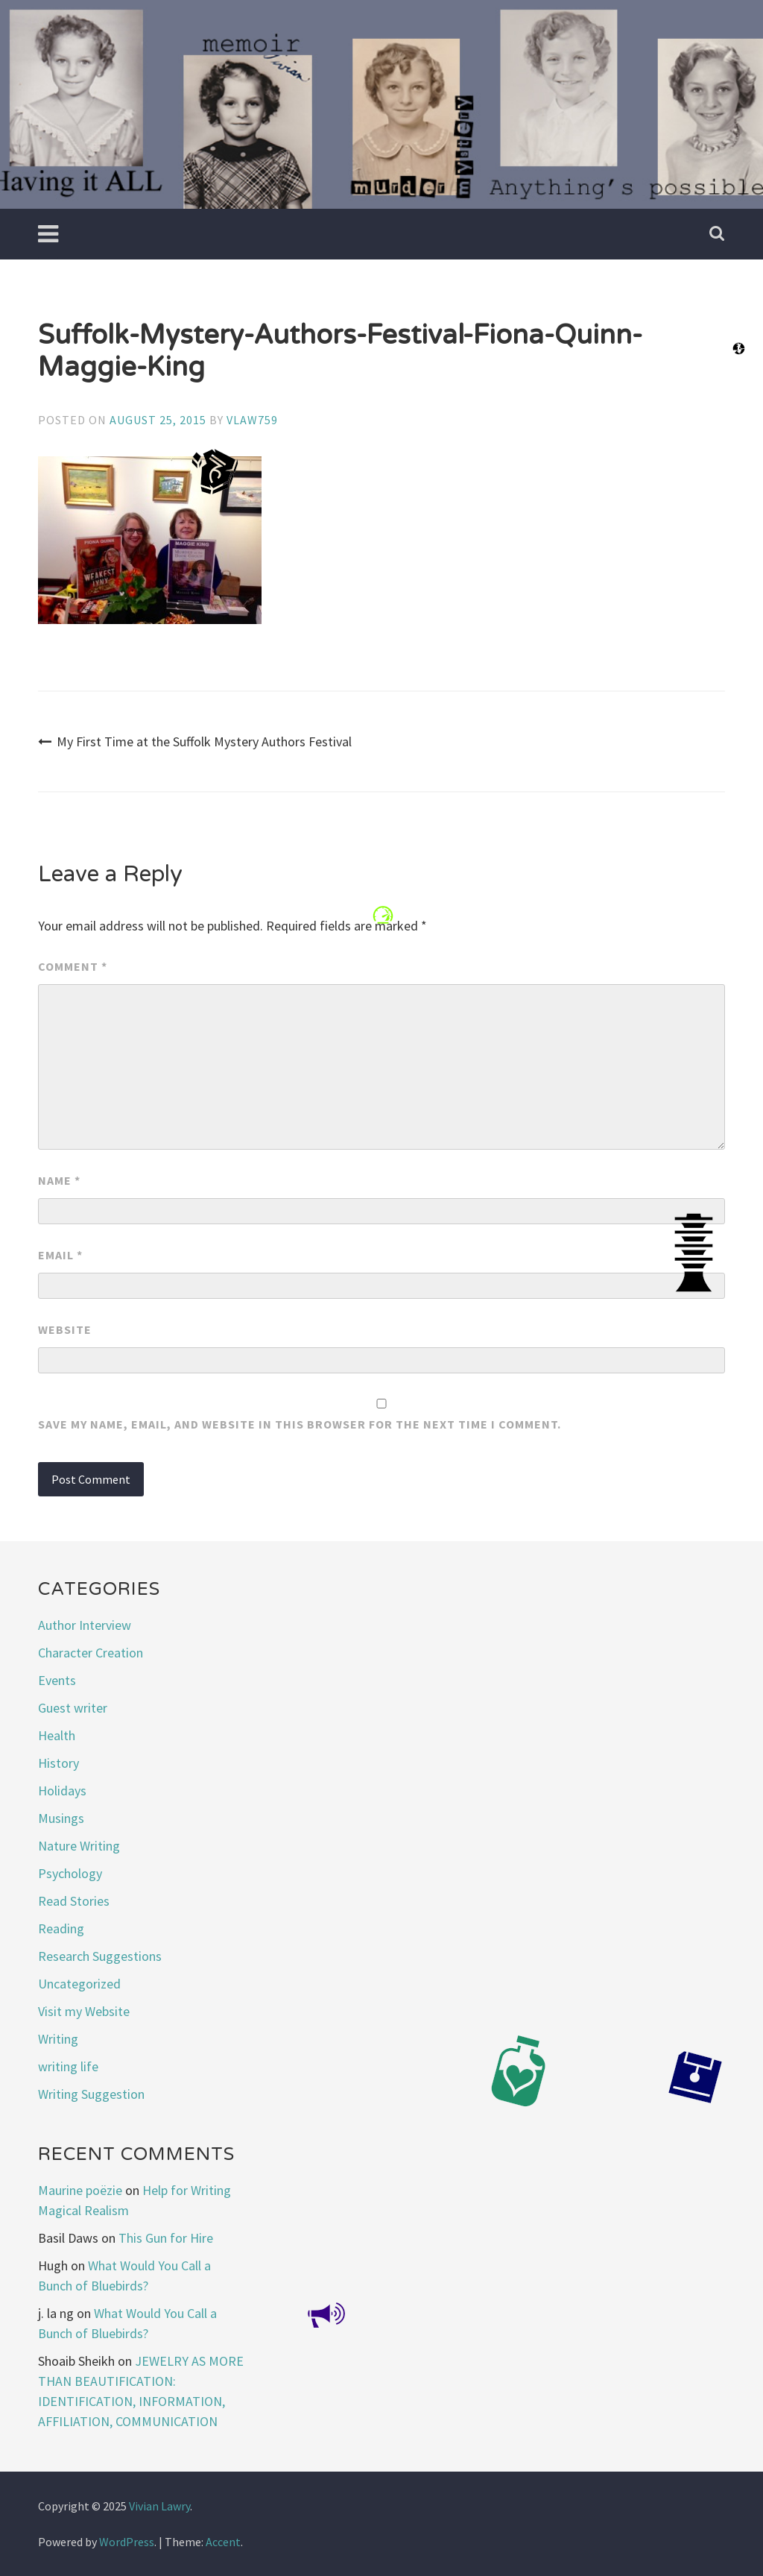 Image resolution: width=763 pixels, height=2576 pixels. Describe the element at coordinates (738, 348) in the screenshot. I see `witch character or Halloween-themed game element` at that location.